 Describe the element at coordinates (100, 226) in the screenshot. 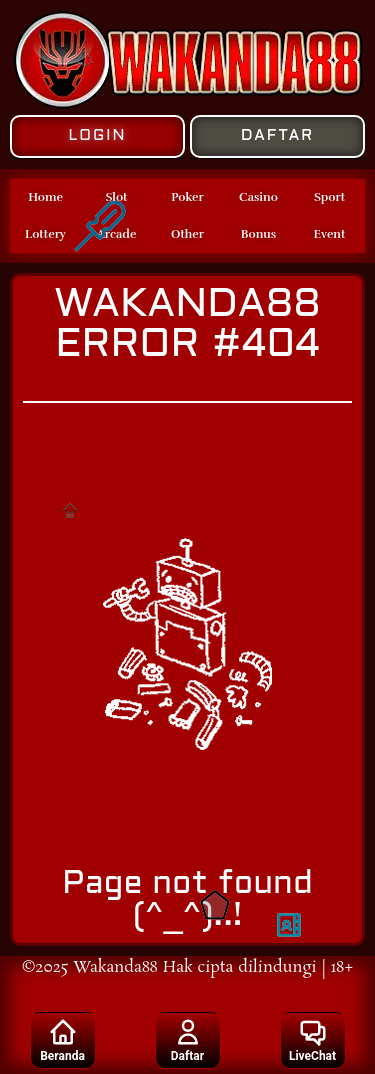

I see `access settings or configuration options` at that location.